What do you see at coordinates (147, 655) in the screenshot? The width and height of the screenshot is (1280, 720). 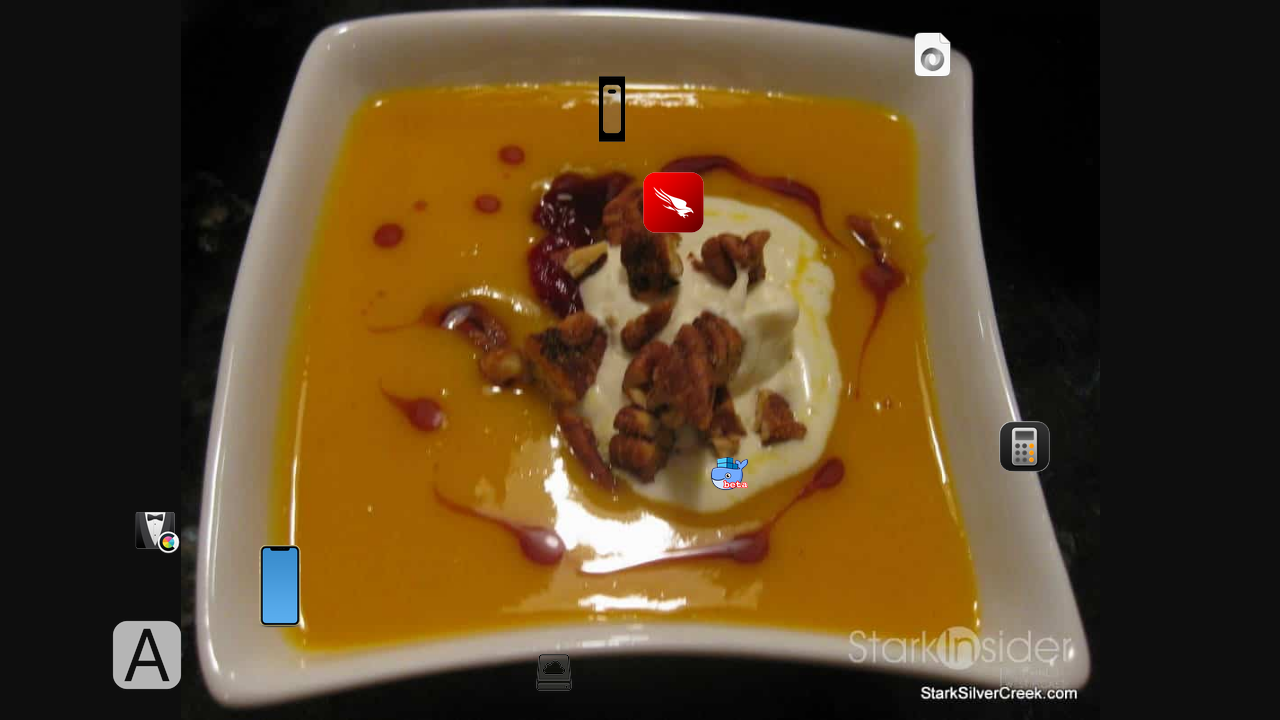 I see `M_Library_TextStyle_Icon symbol` at bounding box center [147, 655].